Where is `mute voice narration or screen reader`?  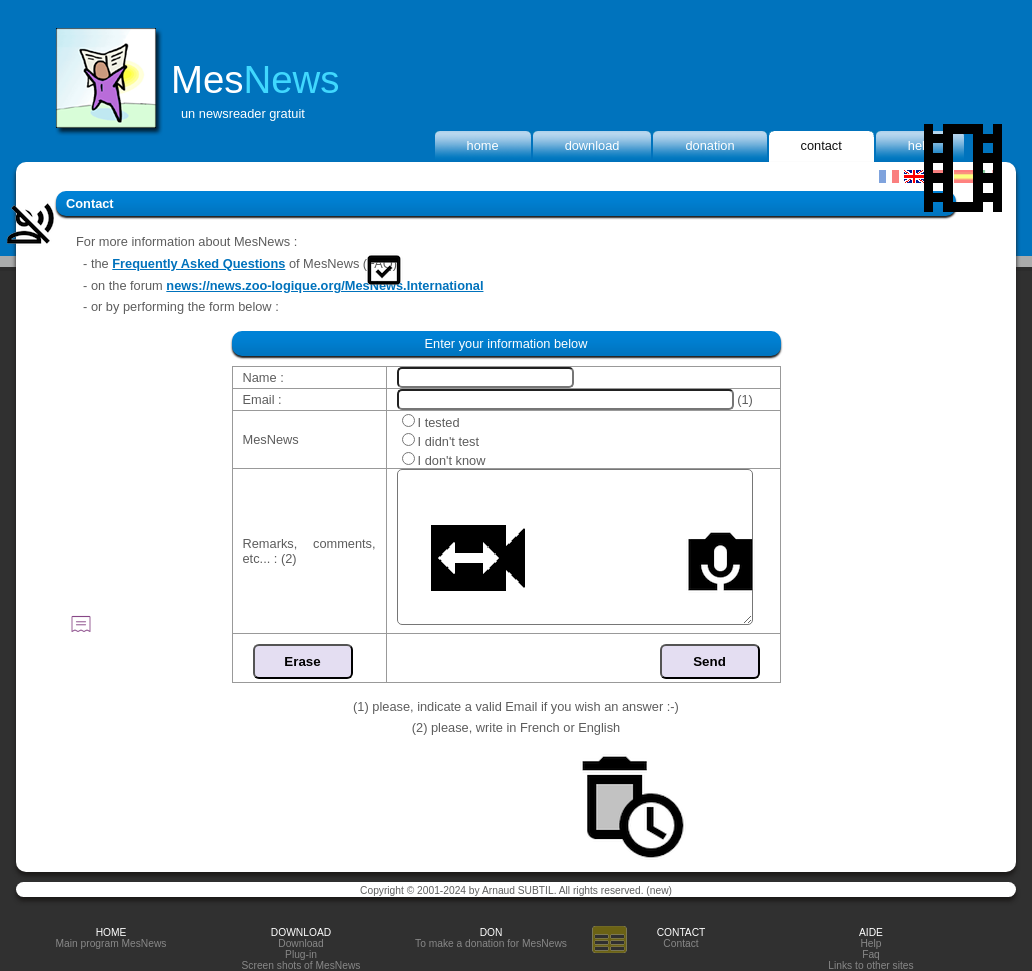 mute voice narration or screen reader is located at coordinates (30, 224).